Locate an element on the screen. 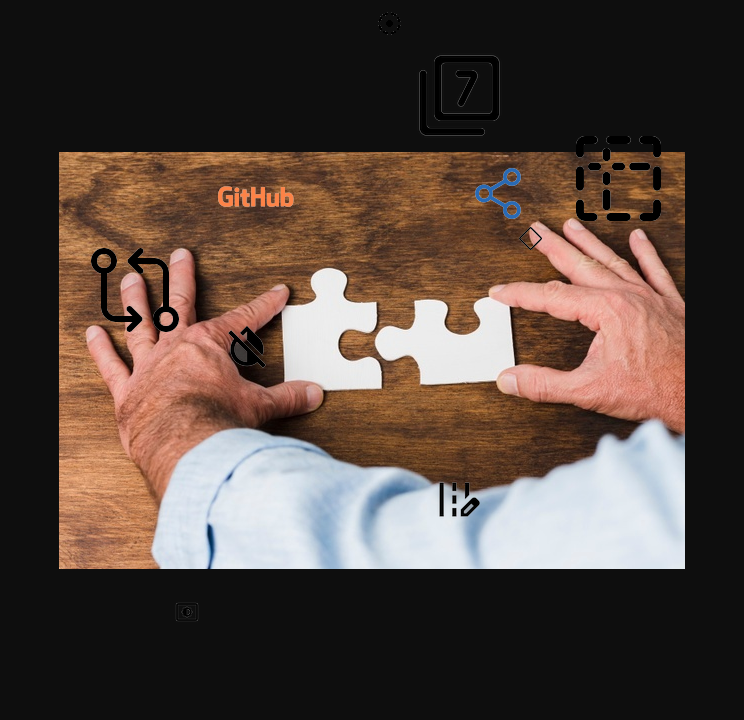  disable color inversion mode is located at coordinates (247, 346).